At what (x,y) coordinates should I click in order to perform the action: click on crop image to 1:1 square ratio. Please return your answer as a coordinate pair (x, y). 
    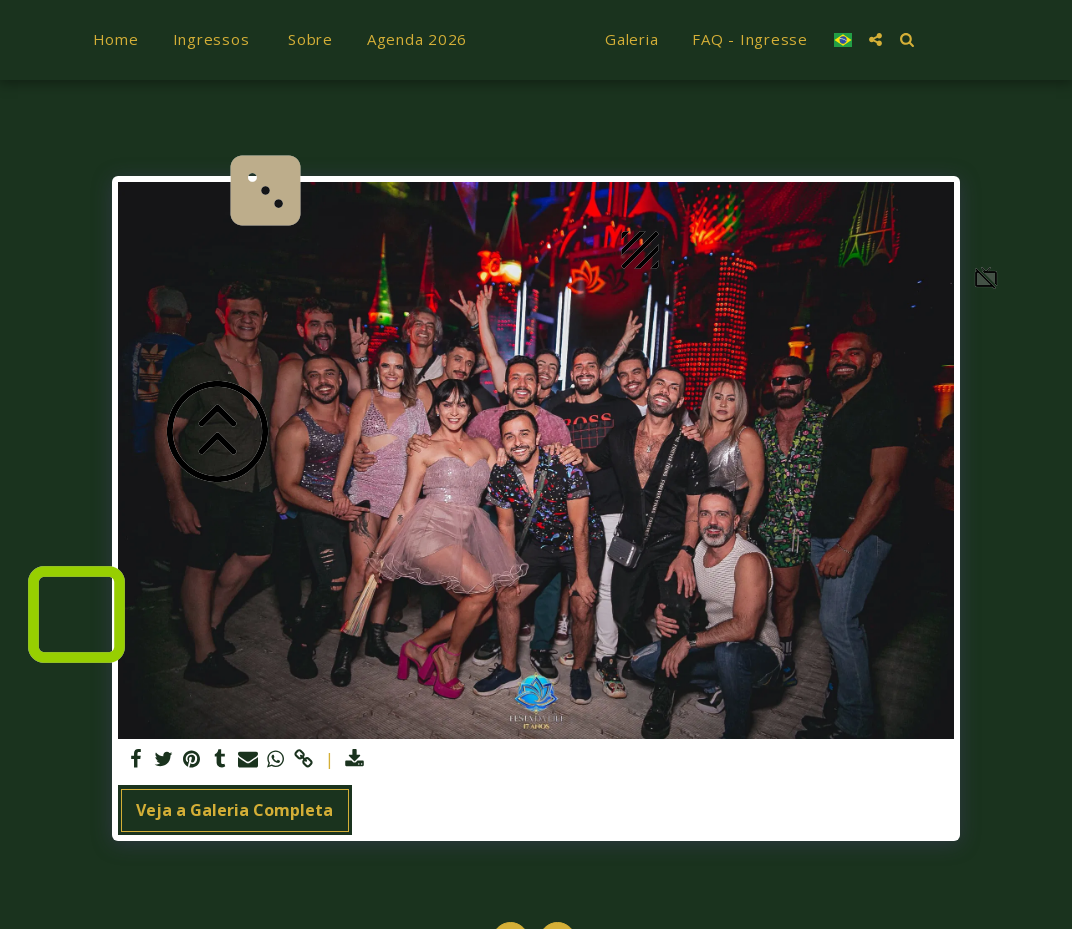
    Looking at the image, I should click on (76, 614).